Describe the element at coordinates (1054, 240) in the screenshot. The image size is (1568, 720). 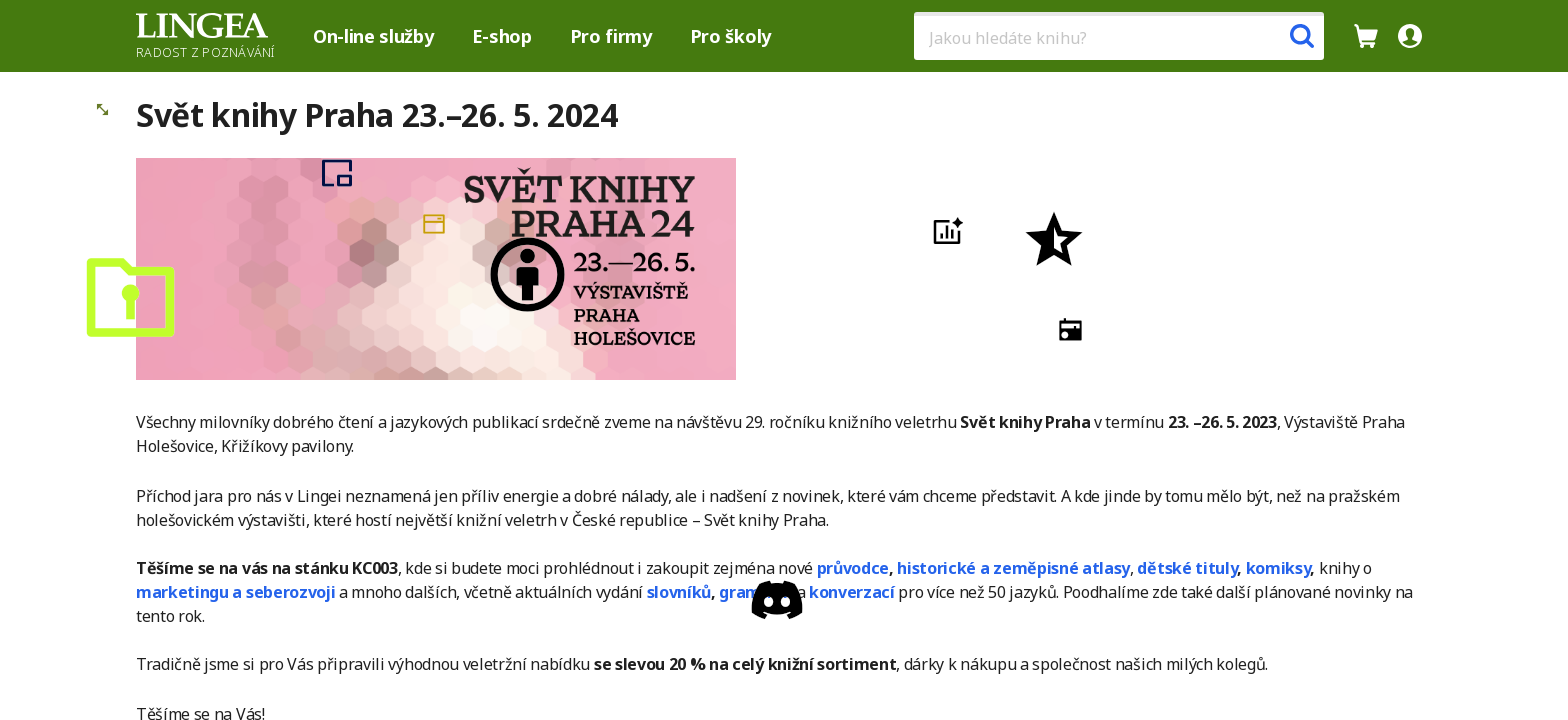
I see `indicates a partial or half-star rating` at that location.